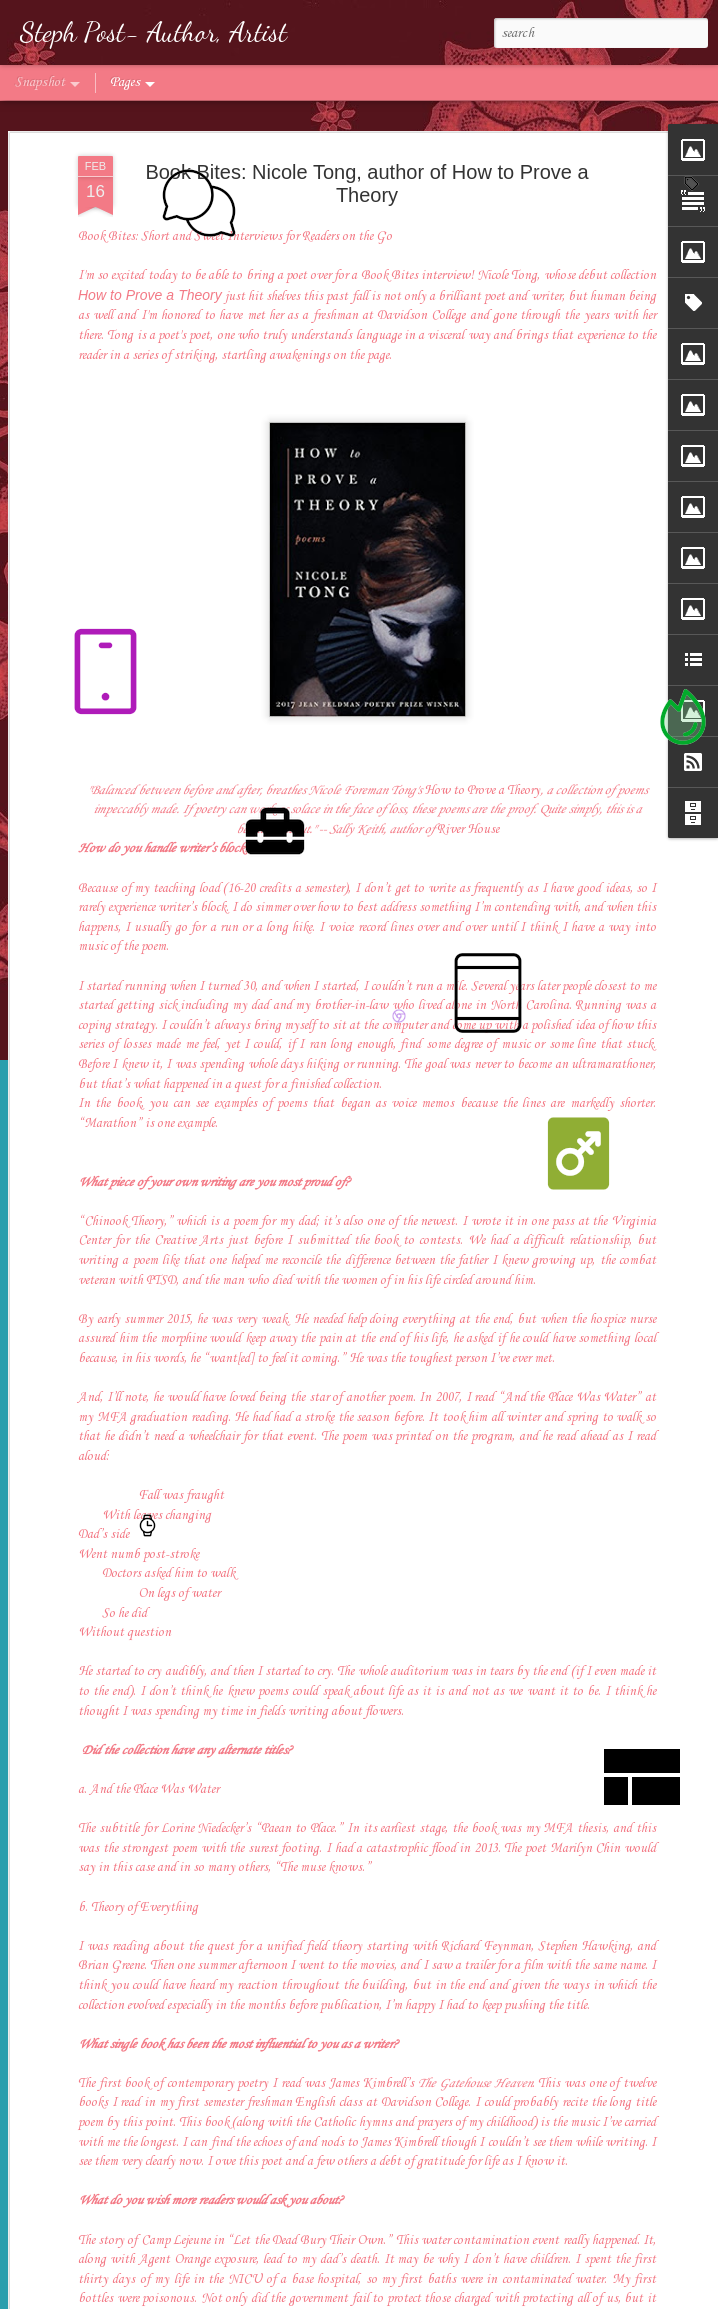 This screenshot has width=718, height=2309. I want to click on view or apply tags to an item, so click(691, 183).